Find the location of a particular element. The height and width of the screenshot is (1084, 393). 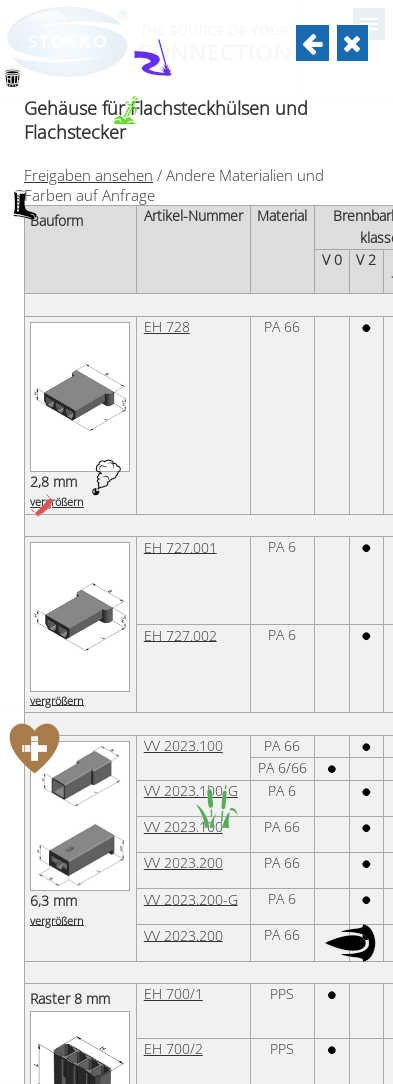

empty inventory or storage container is located at coordinates (12, 75).